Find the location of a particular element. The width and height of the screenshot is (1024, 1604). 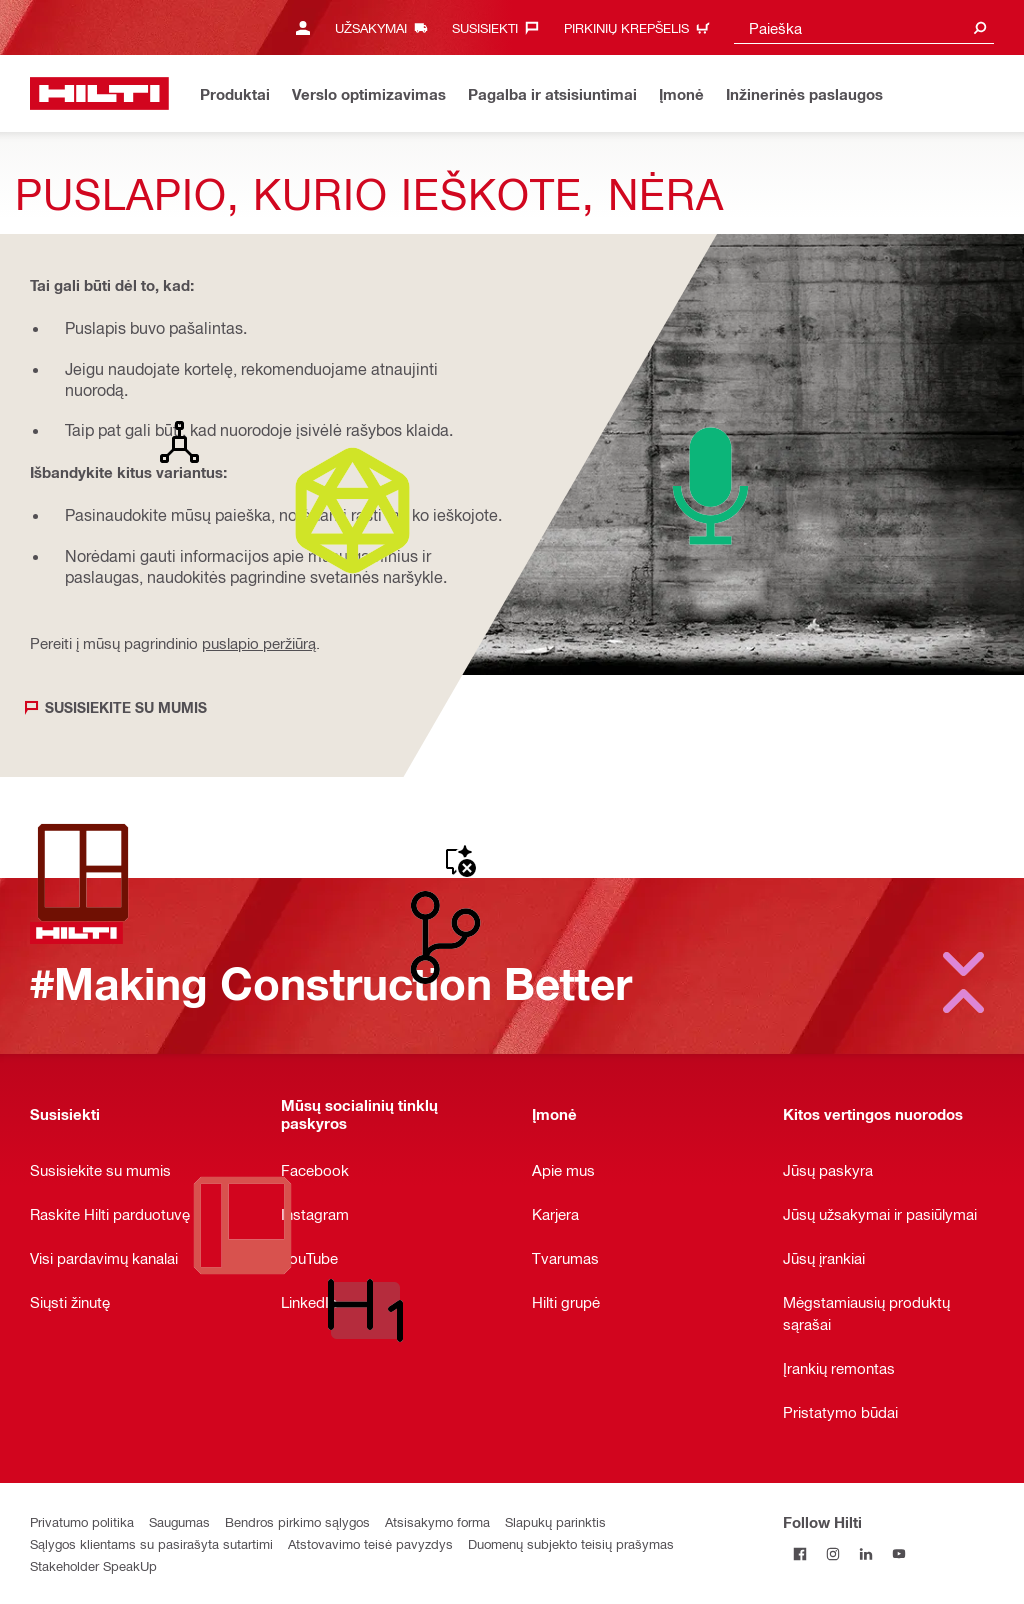

view 3D model or object is located at coordinates (352, 510).